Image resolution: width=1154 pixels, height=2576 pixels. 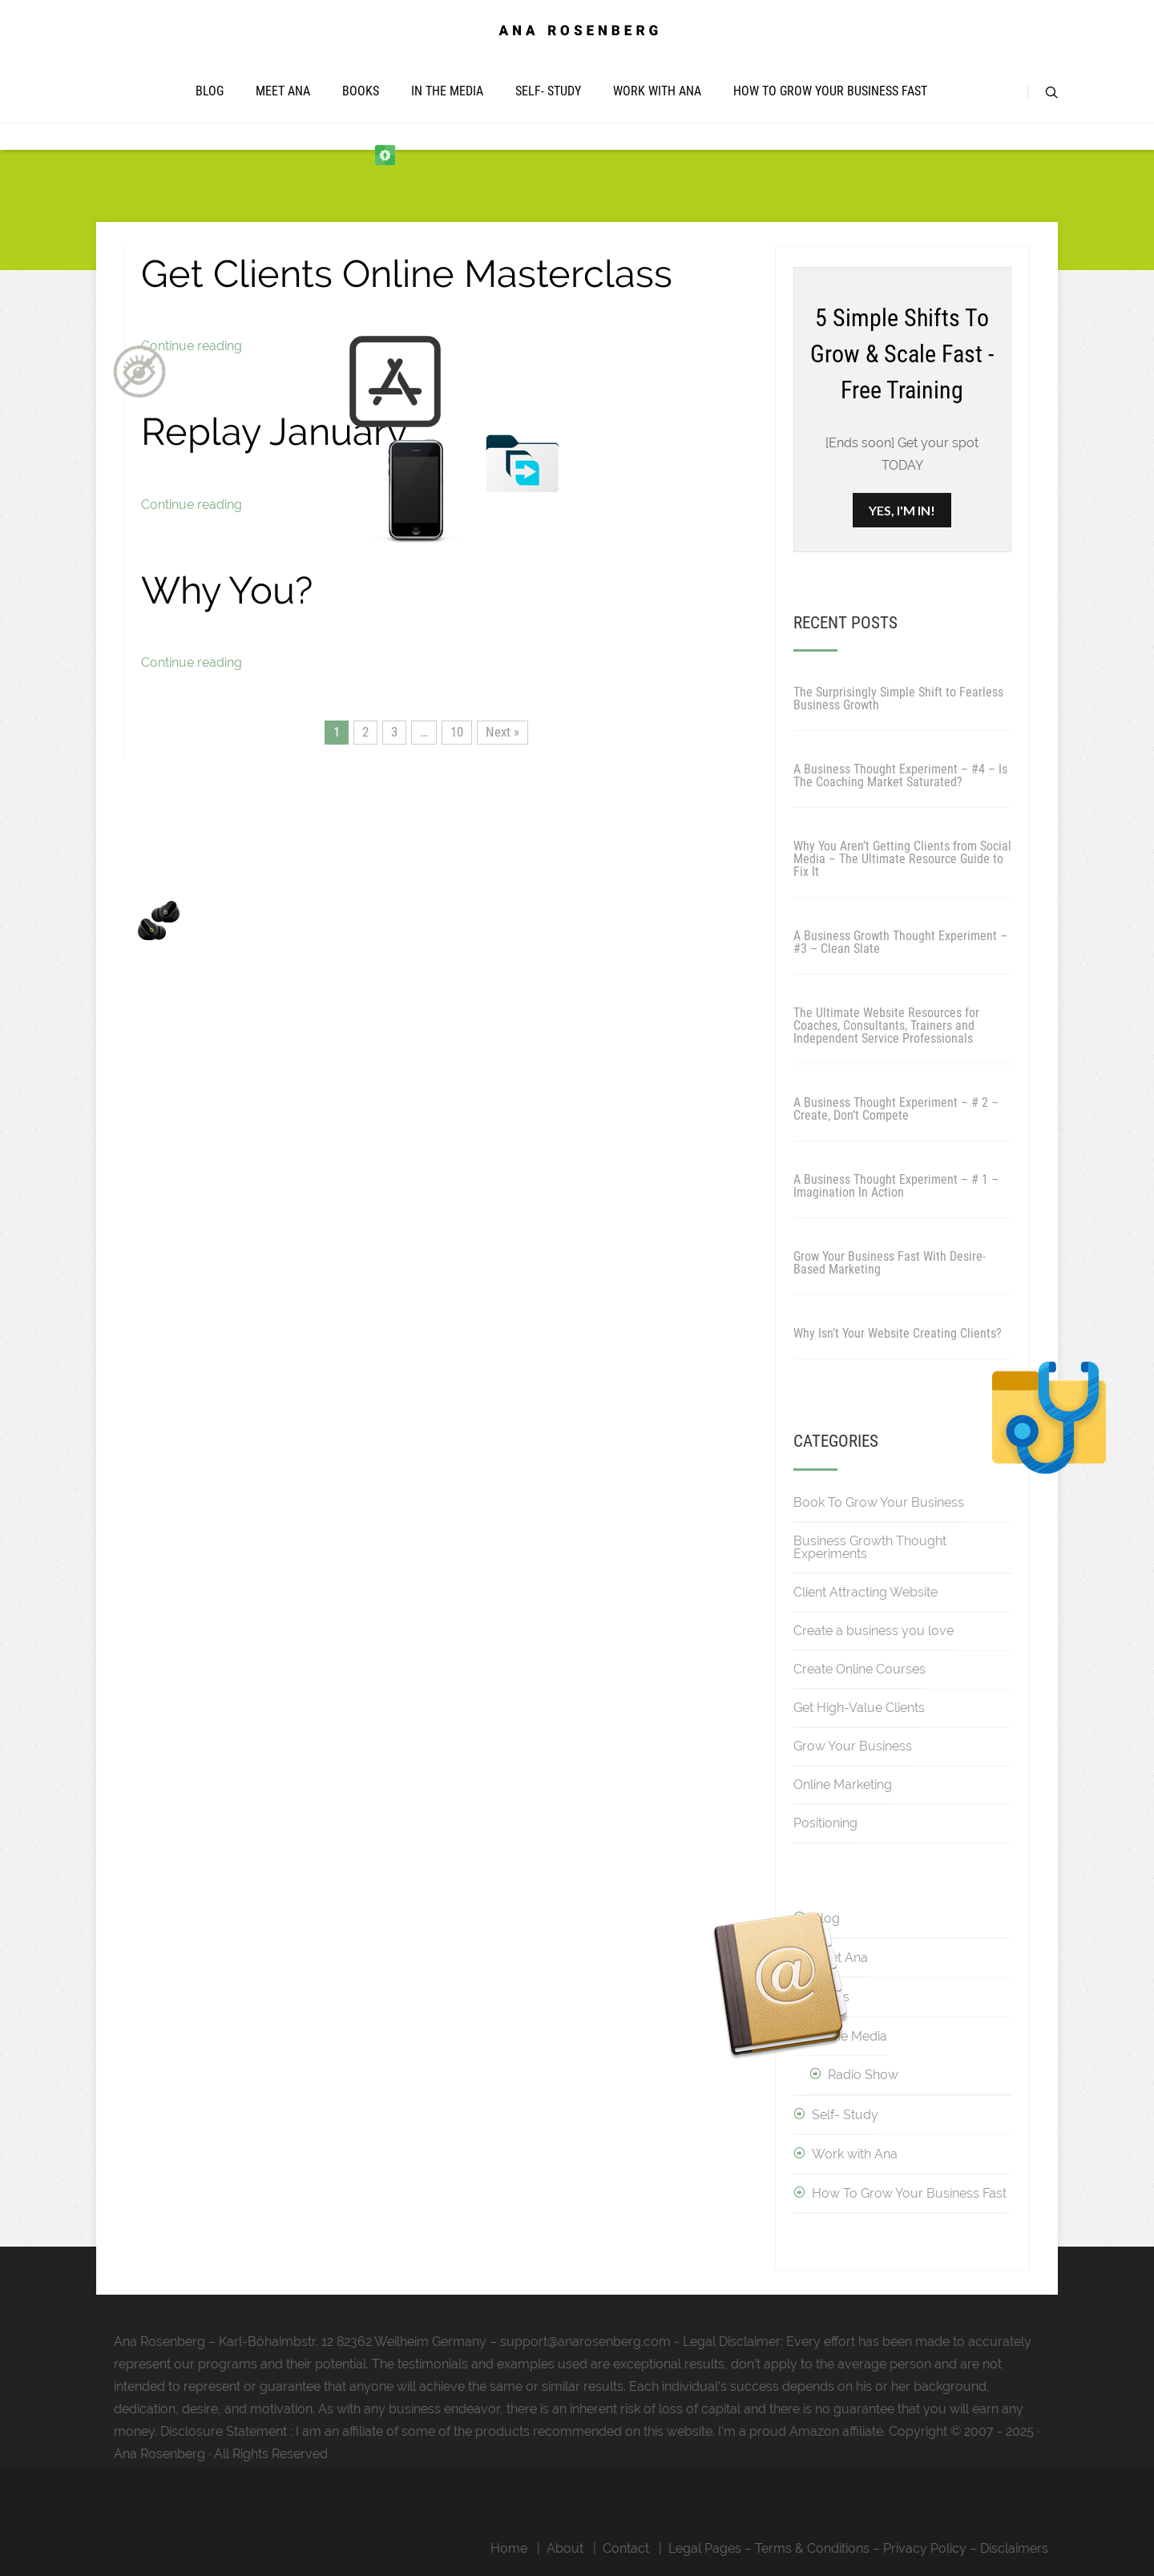 What do you see at coordinates (781, 1985) in the screenshot?
I see `open contacts or address book` at bounding box center [781, 1985].